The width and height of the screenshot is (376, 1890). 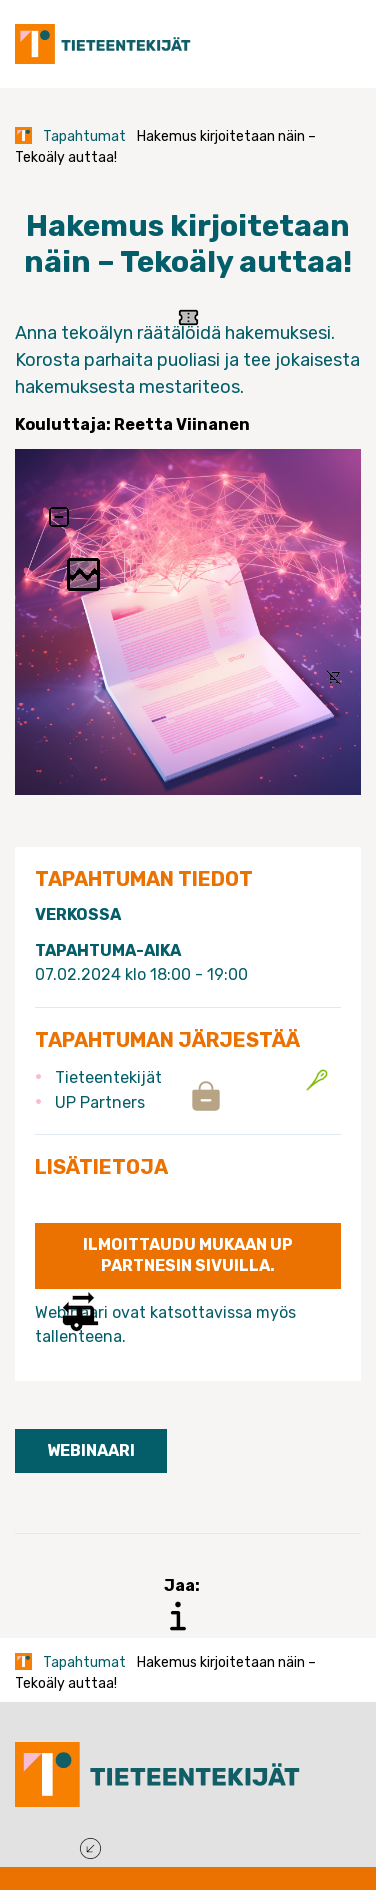 I want to click on remove item from shopping bag, so click(x=206, y=1096).